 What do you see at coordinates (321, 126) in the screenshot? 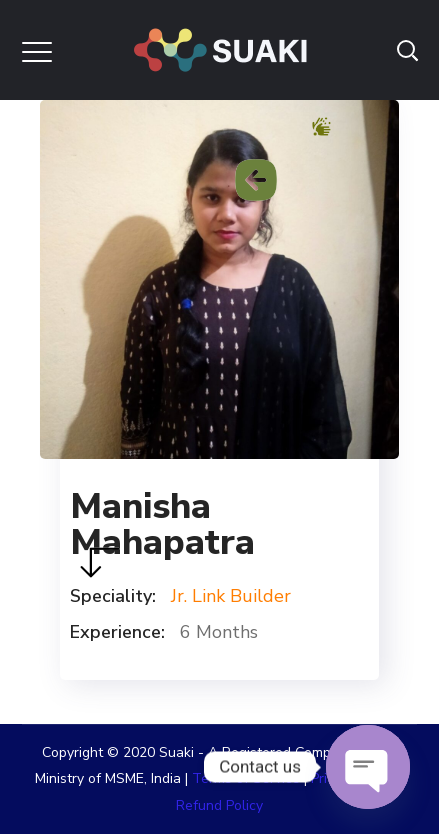
I see `wash your hands reminder` at bounding box center [321, 126].